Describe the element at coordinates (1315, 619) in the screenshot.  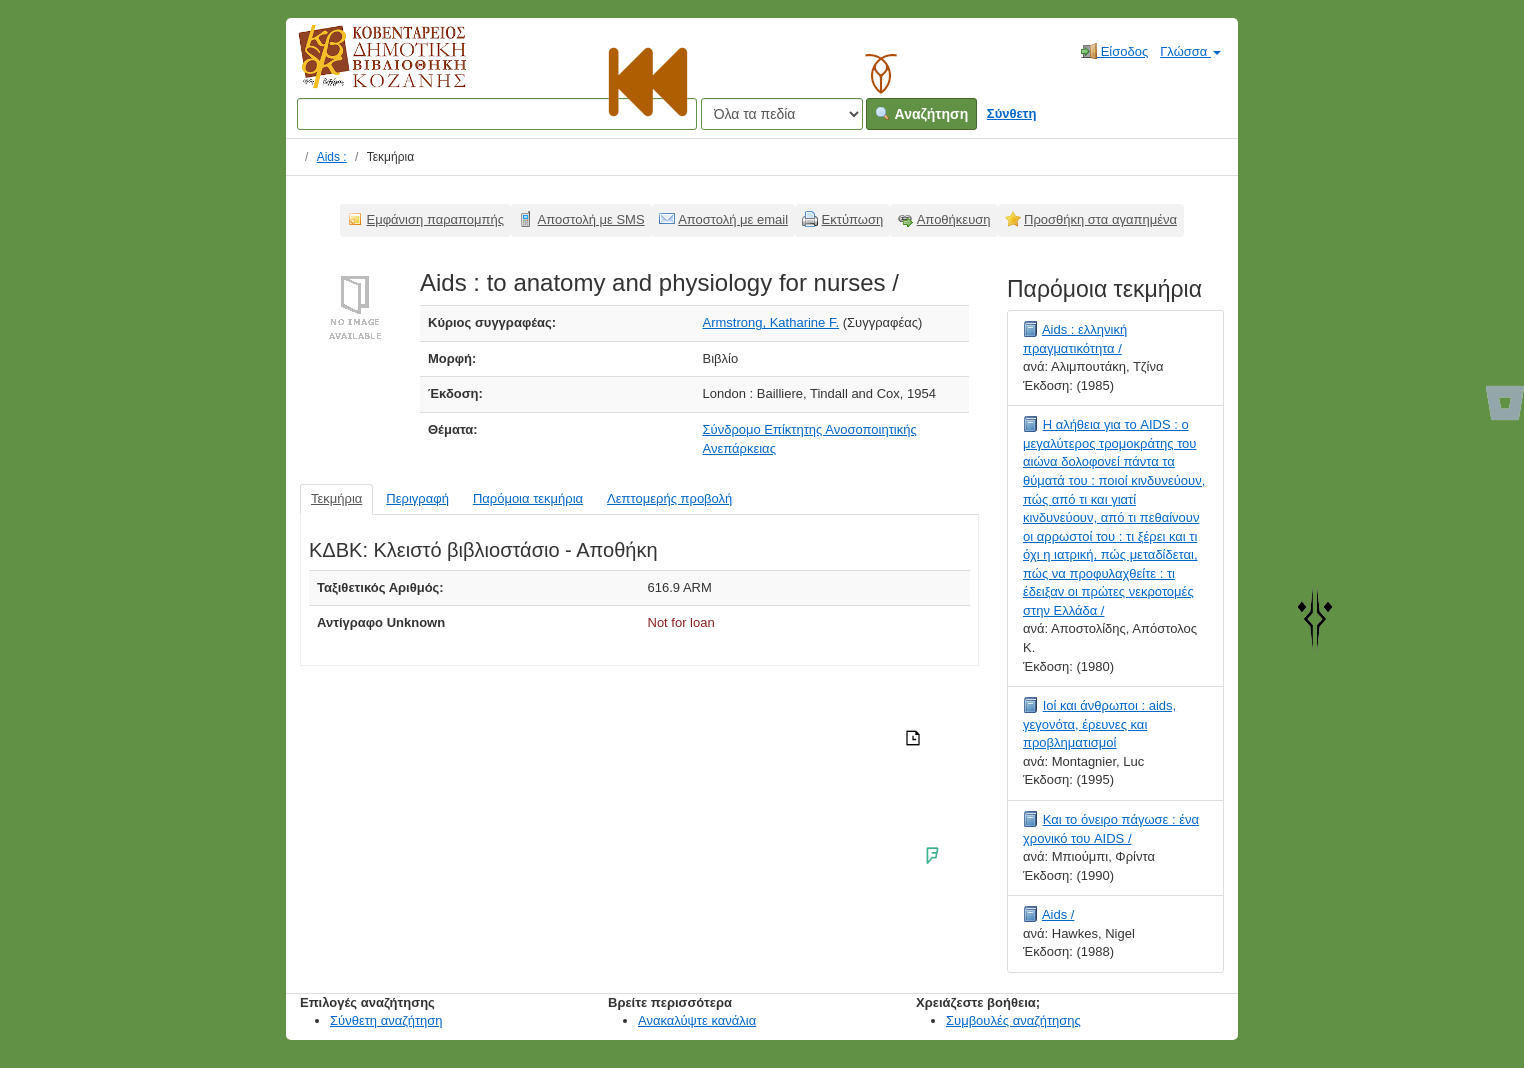
I see `fulcrum app logo` at that location.